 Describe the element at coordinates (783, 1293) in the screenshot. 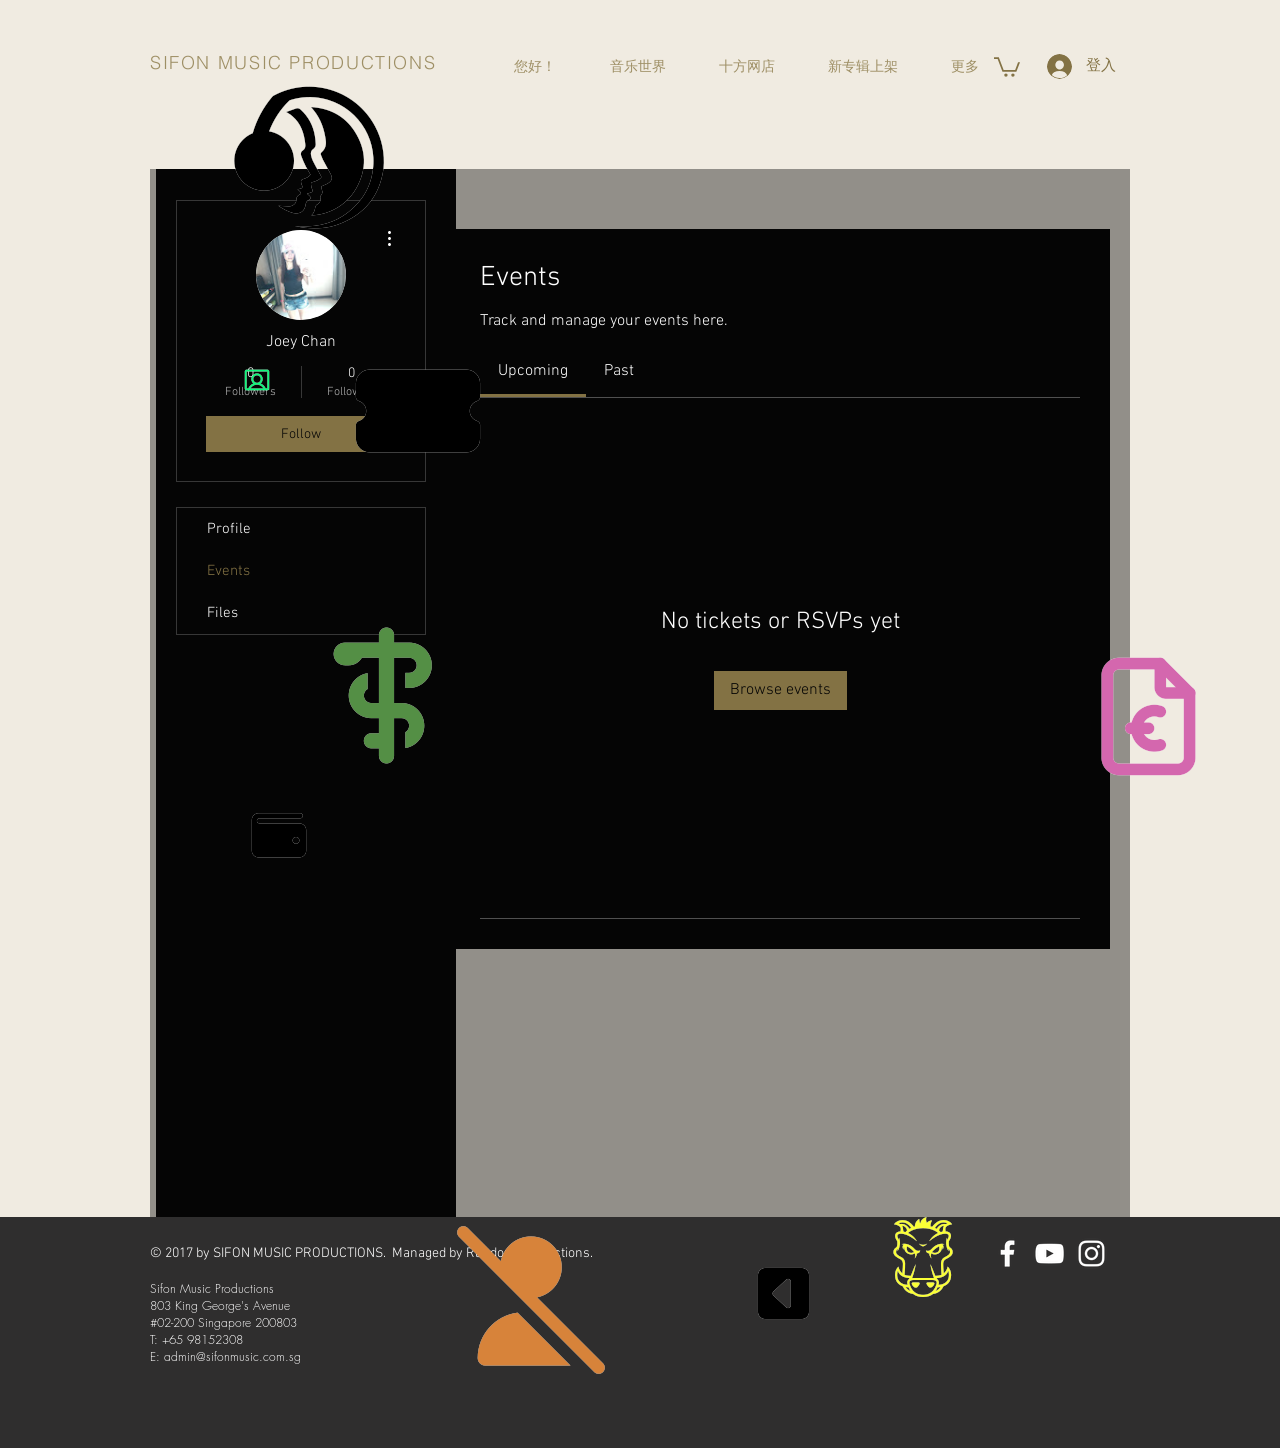

I see `navigate to the previous item or screen` at that location.